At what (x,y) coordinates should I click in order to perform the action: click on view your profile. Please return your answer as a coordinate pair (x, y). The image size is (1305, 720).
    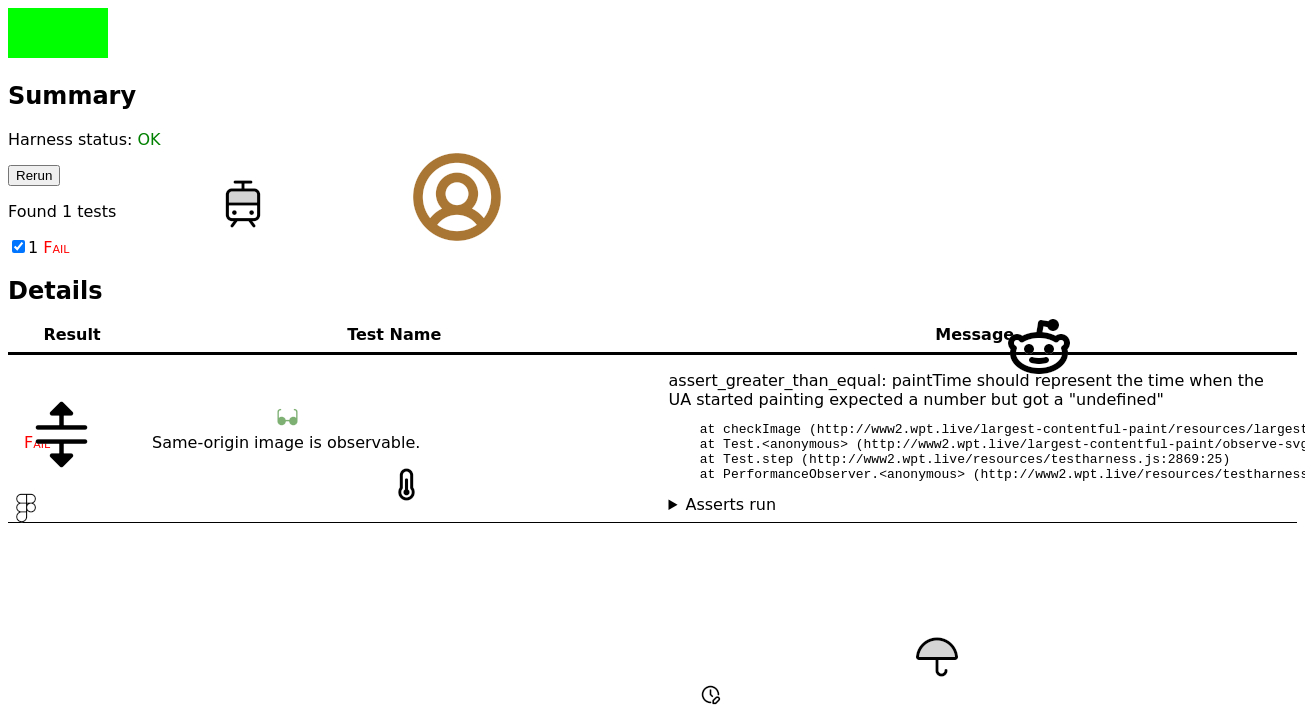
    Looking at the image, I should click on (457, 197).